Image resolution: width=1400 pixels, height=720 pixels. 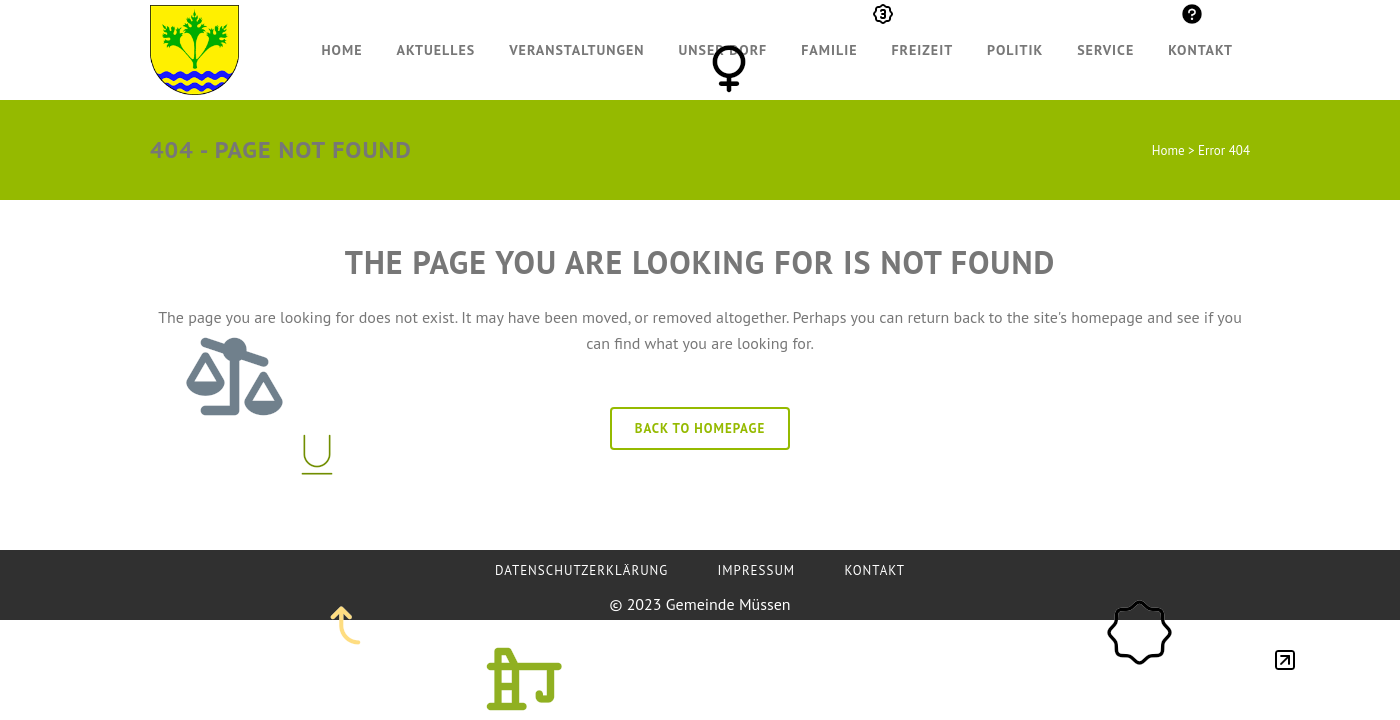 What do you see at coordinates (1285, 660) in the screenshot?
I see `open link in a new window or tab` at bounding box center [1285, 660].